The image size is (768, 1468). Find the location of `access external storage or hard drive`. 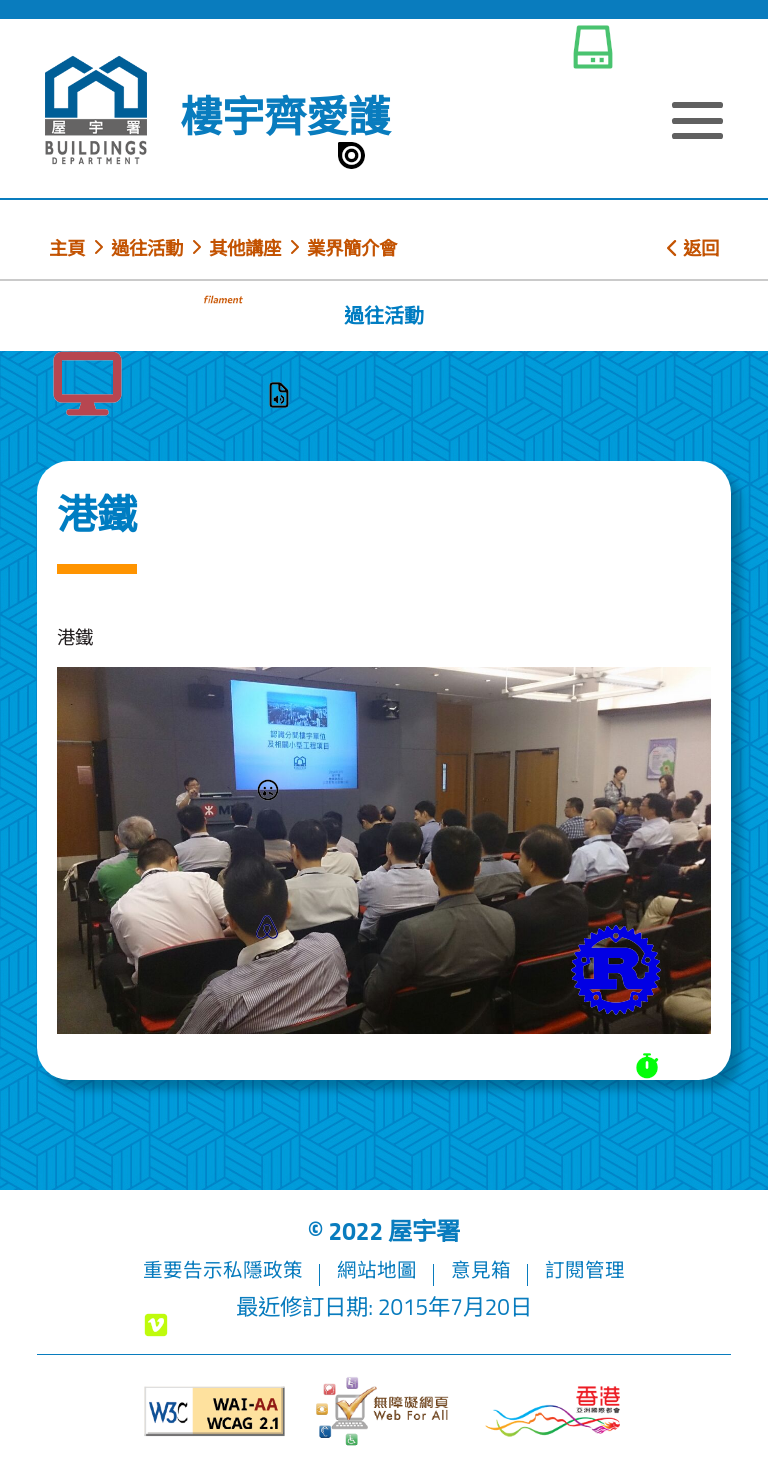

access external storage or hard drive is located at coordinates (593, 47).